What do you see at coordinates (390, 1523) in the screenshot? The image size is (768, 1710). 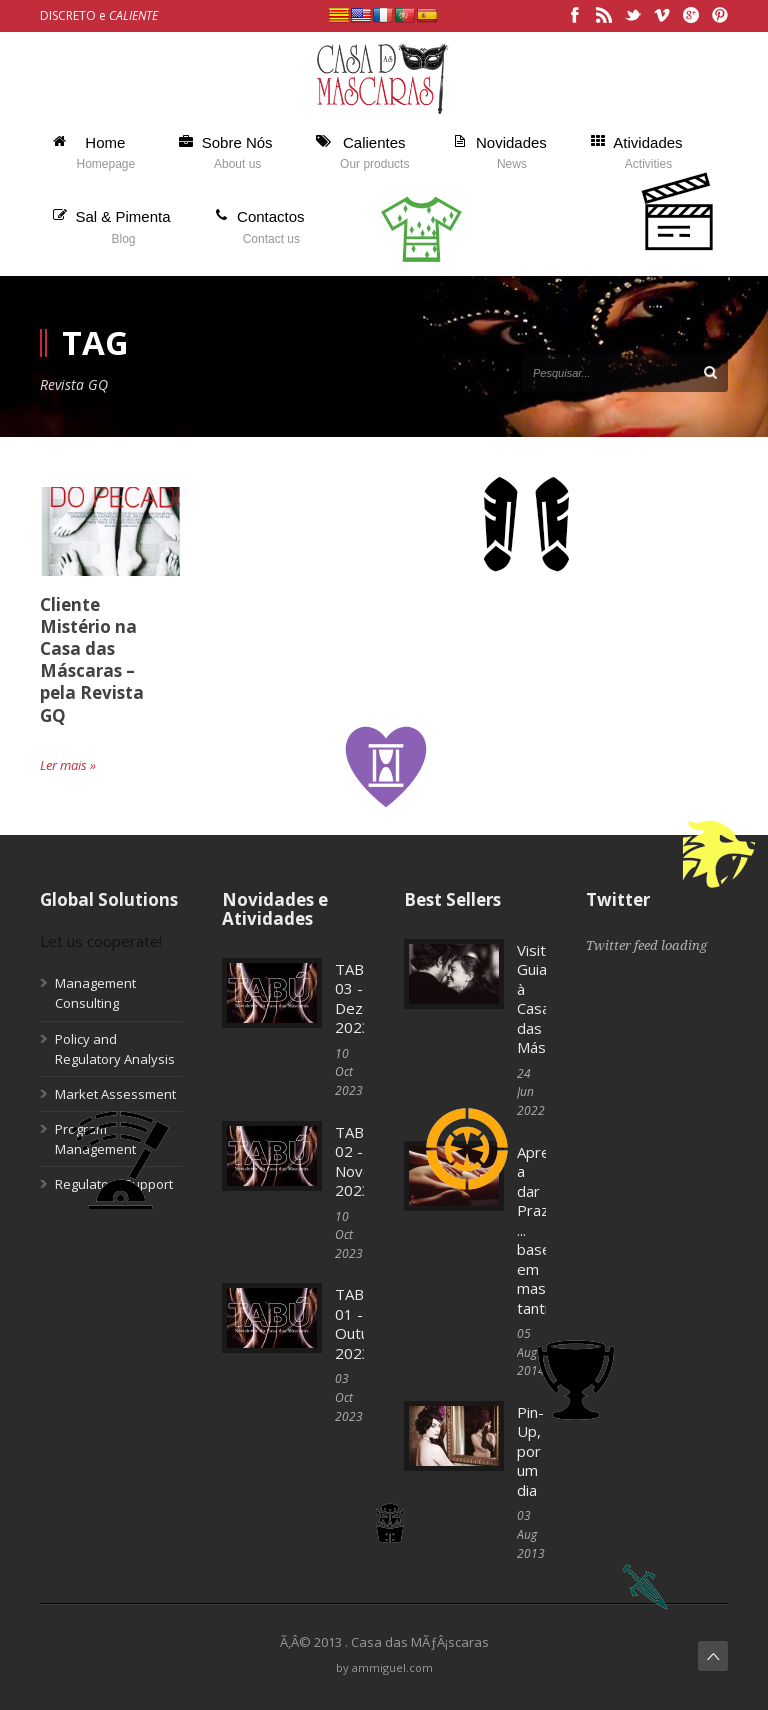 I see `select metal golem character or unit` at bounding box center [390, 1523].